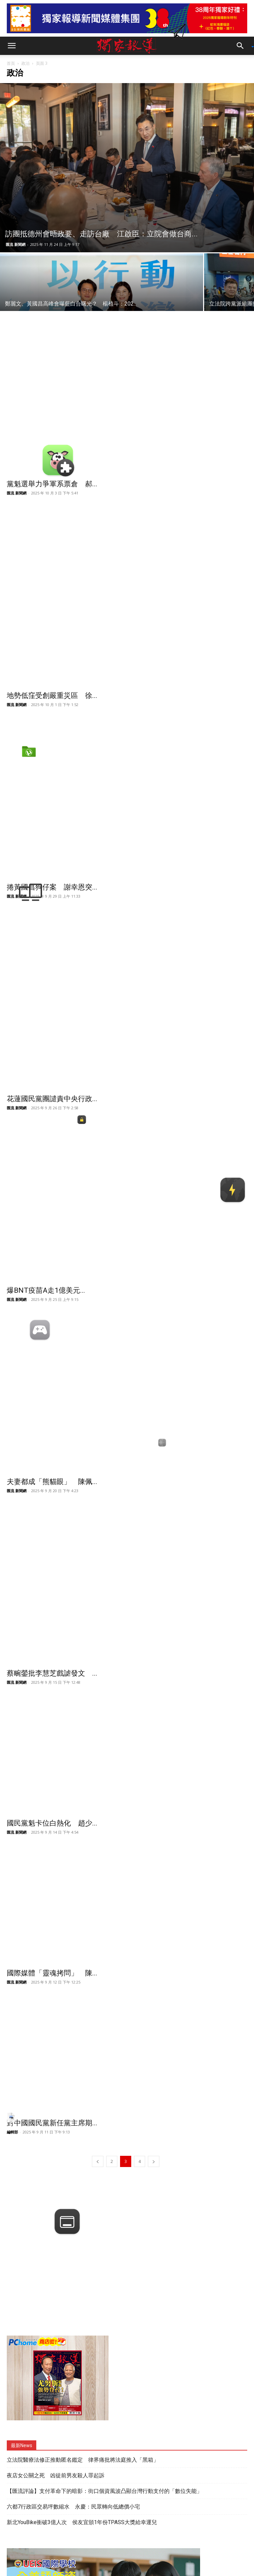 Image resolution: width=254 pixels, height=2576 pixels. Describe the element at coordinates (82, 1120) in the screenshot. I see `access ssl/tls security settings for web browser` at that location.